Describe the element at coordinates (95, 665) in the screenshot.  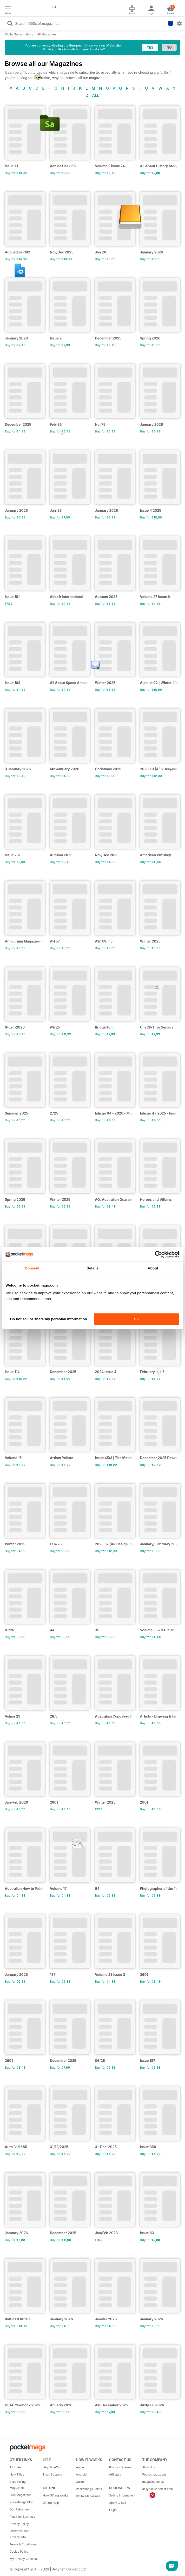
I see `compose a new email message` at that location.